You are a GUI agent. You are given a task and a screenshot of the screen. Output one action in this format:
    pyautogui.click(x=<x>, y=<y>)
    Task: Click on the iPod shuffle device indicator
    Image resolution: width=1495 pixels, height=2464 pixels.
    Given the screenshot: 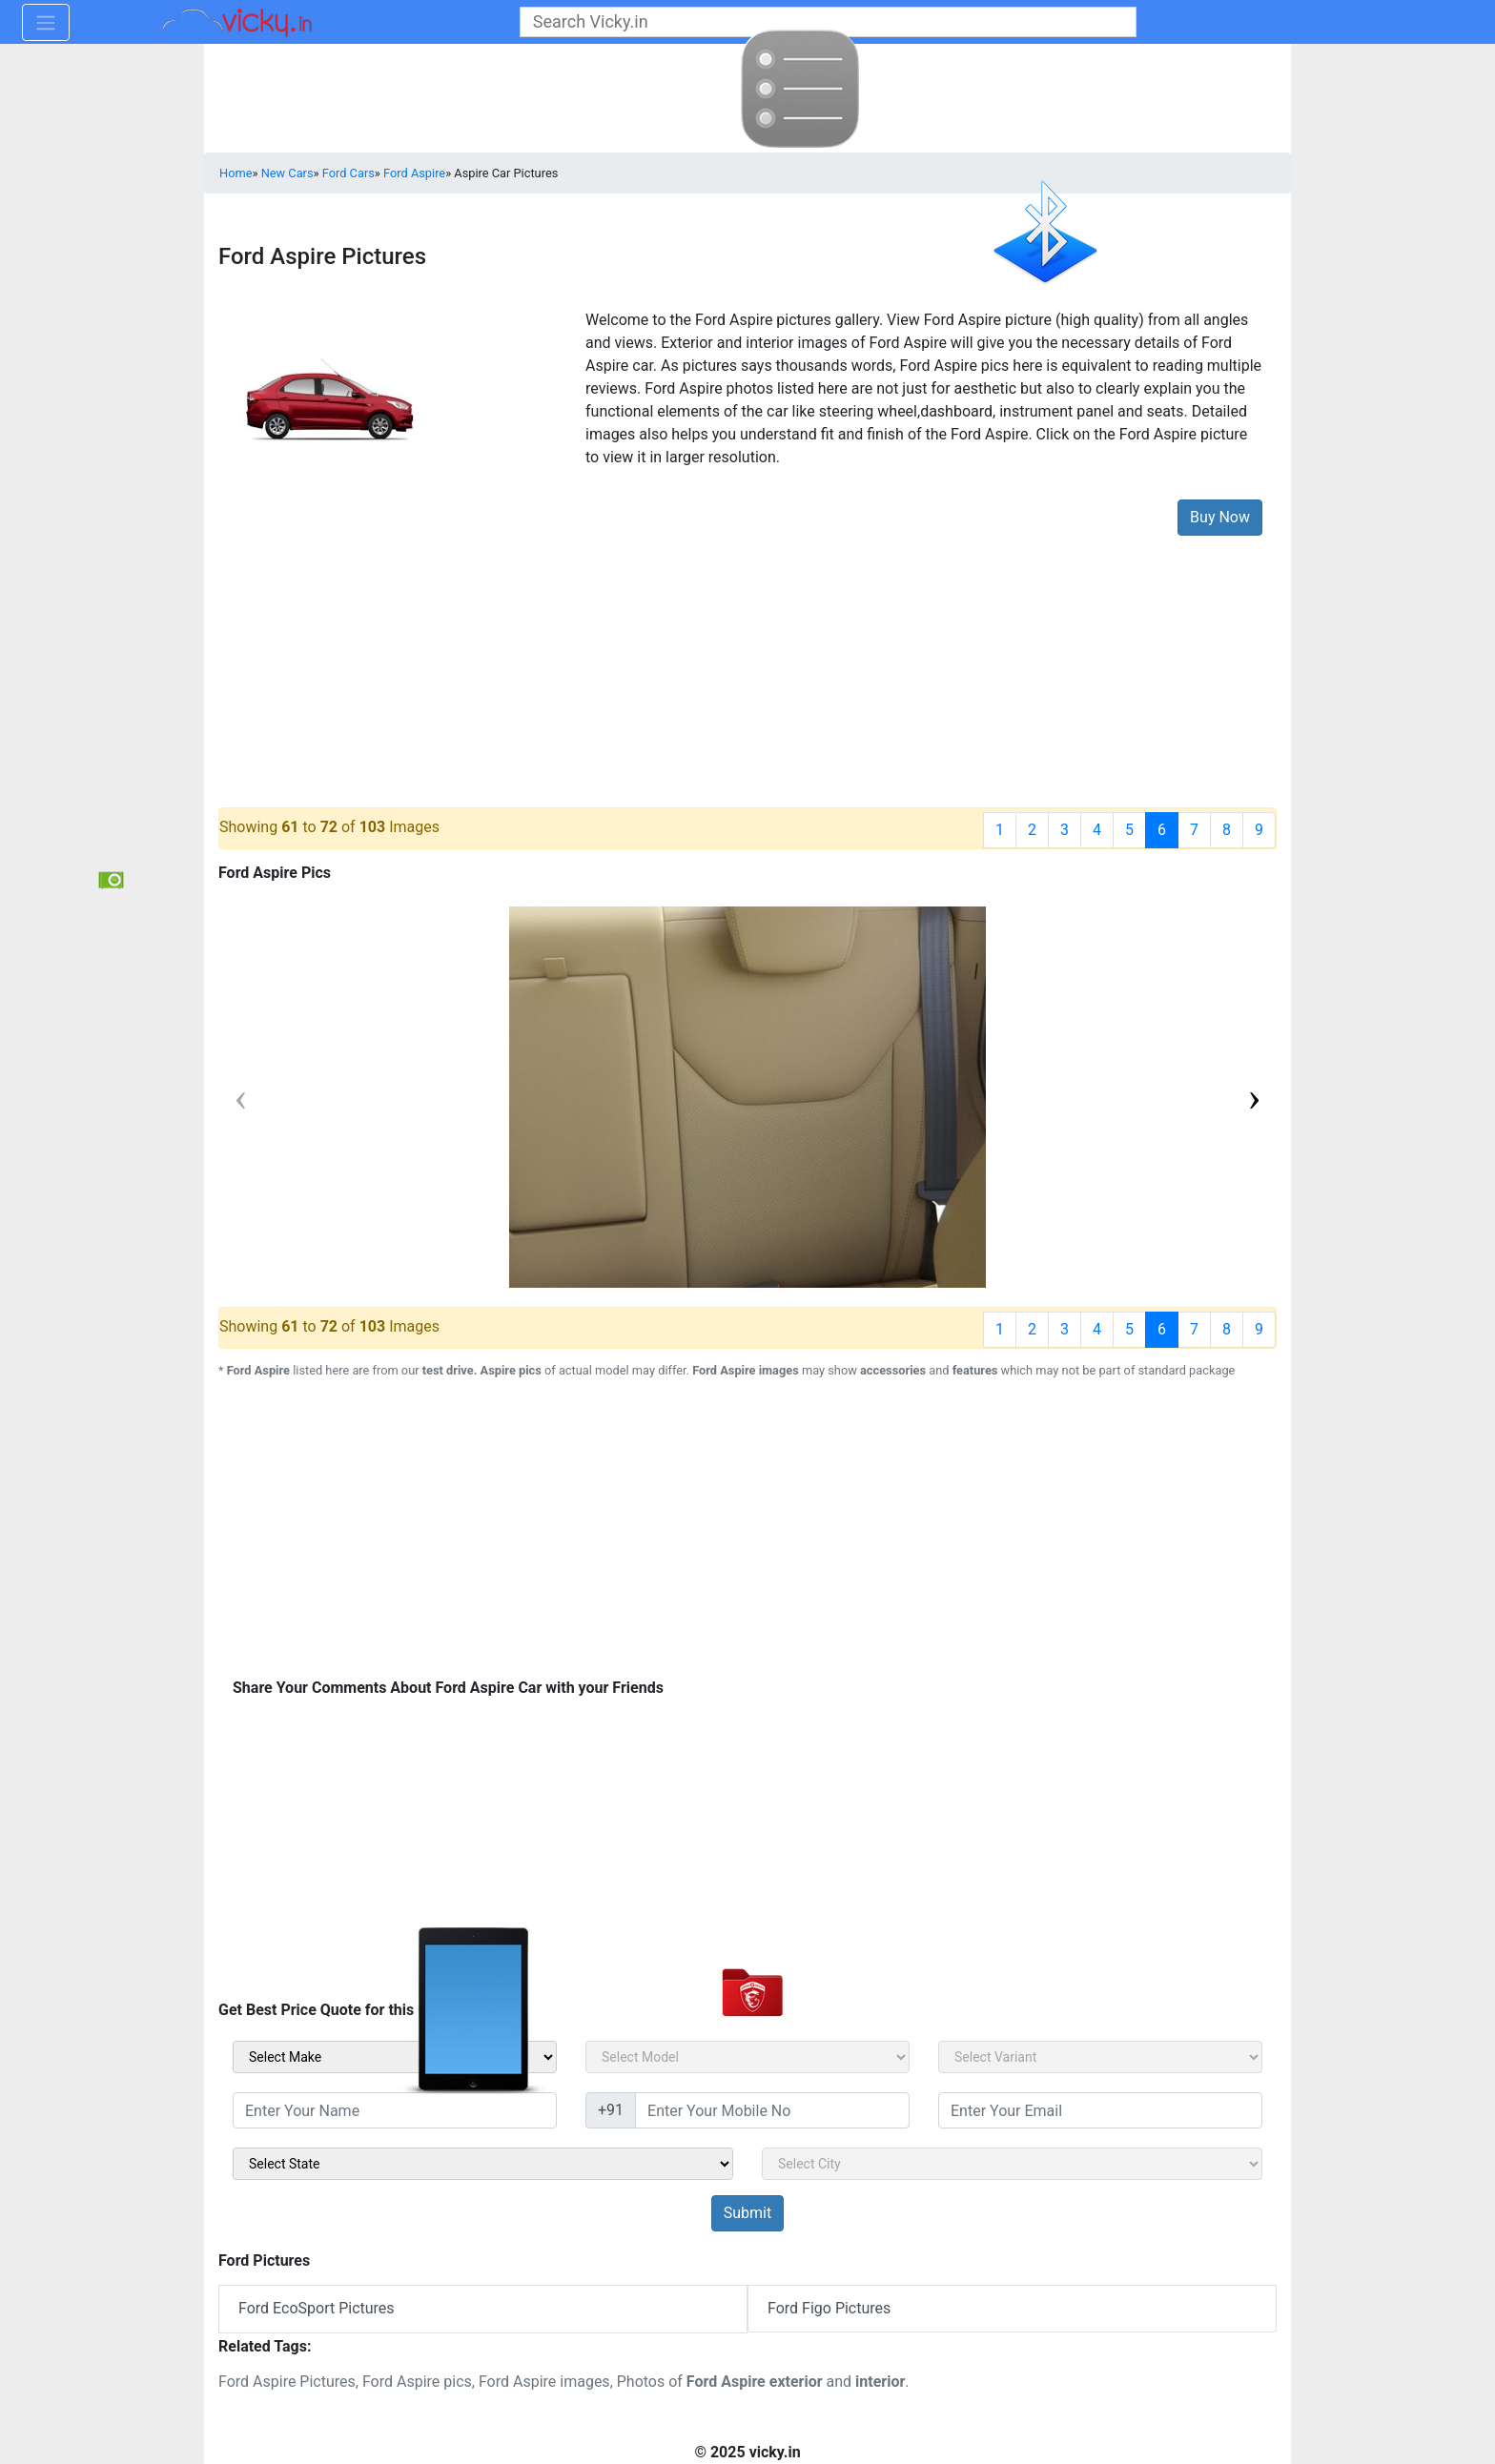 What is the action you would take?
    pyautogui.click(x=111, y=875)
    